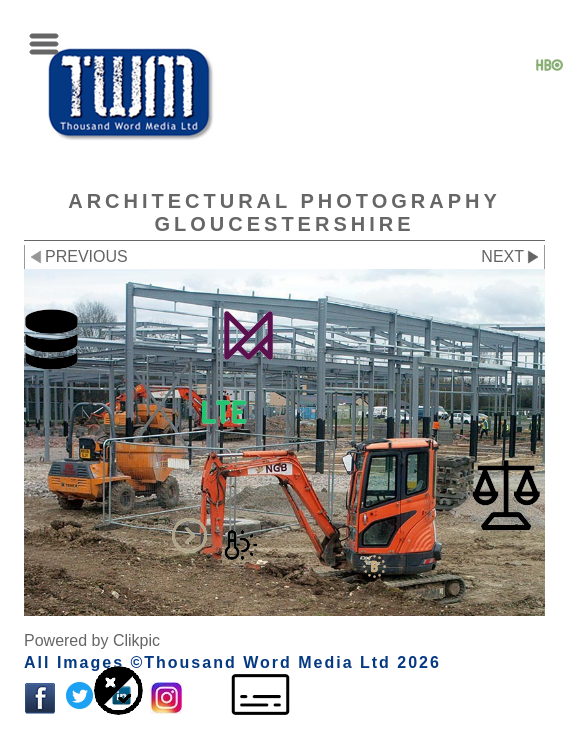  I want to click on access database storage, so click(51, 339).